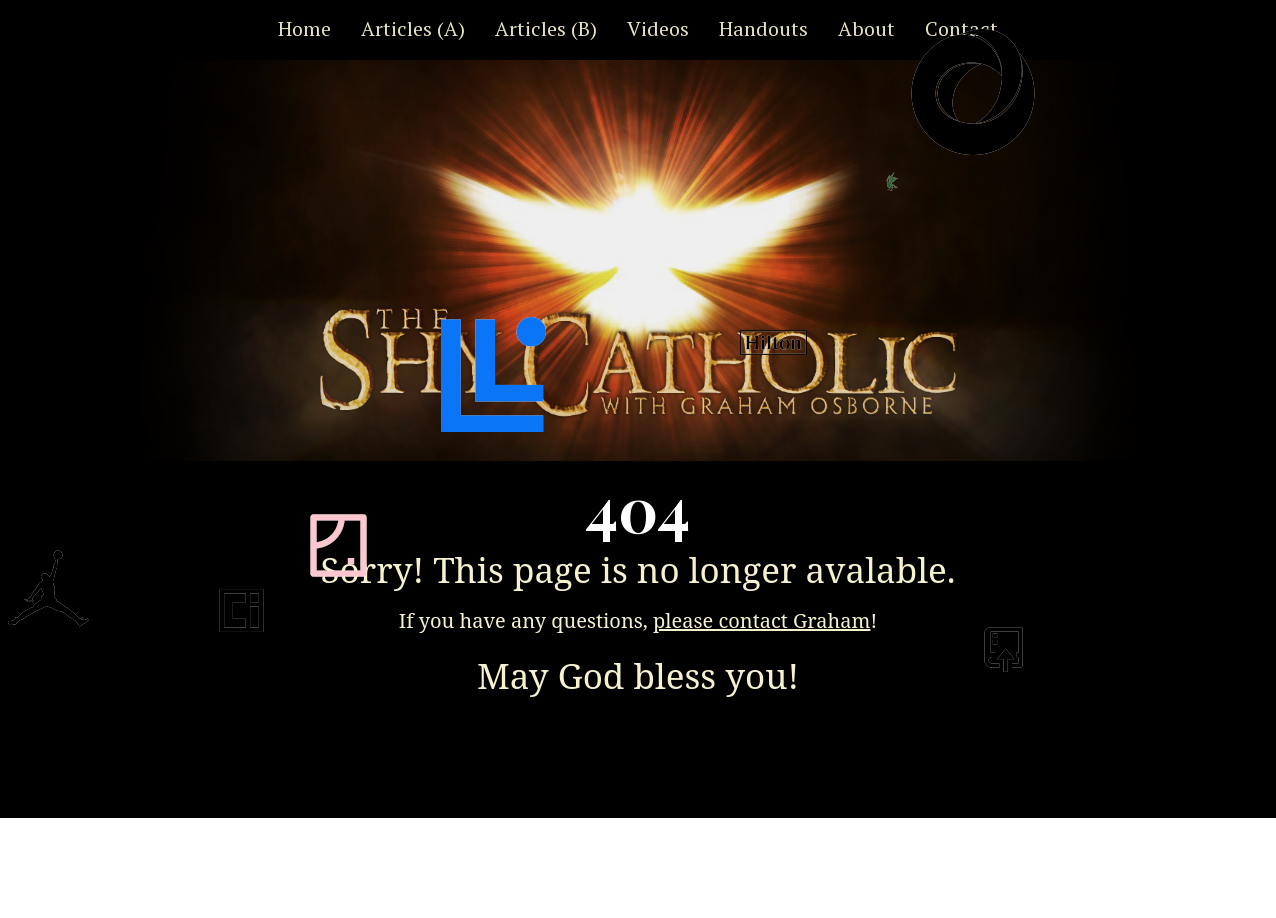 Image resolution: width=1276 pixels, height=918 pixels. What do you see at coordinates (773, 342) in the screenshot?
I see `access the Hilton hotels app or website` at bounding box center [773, 342].